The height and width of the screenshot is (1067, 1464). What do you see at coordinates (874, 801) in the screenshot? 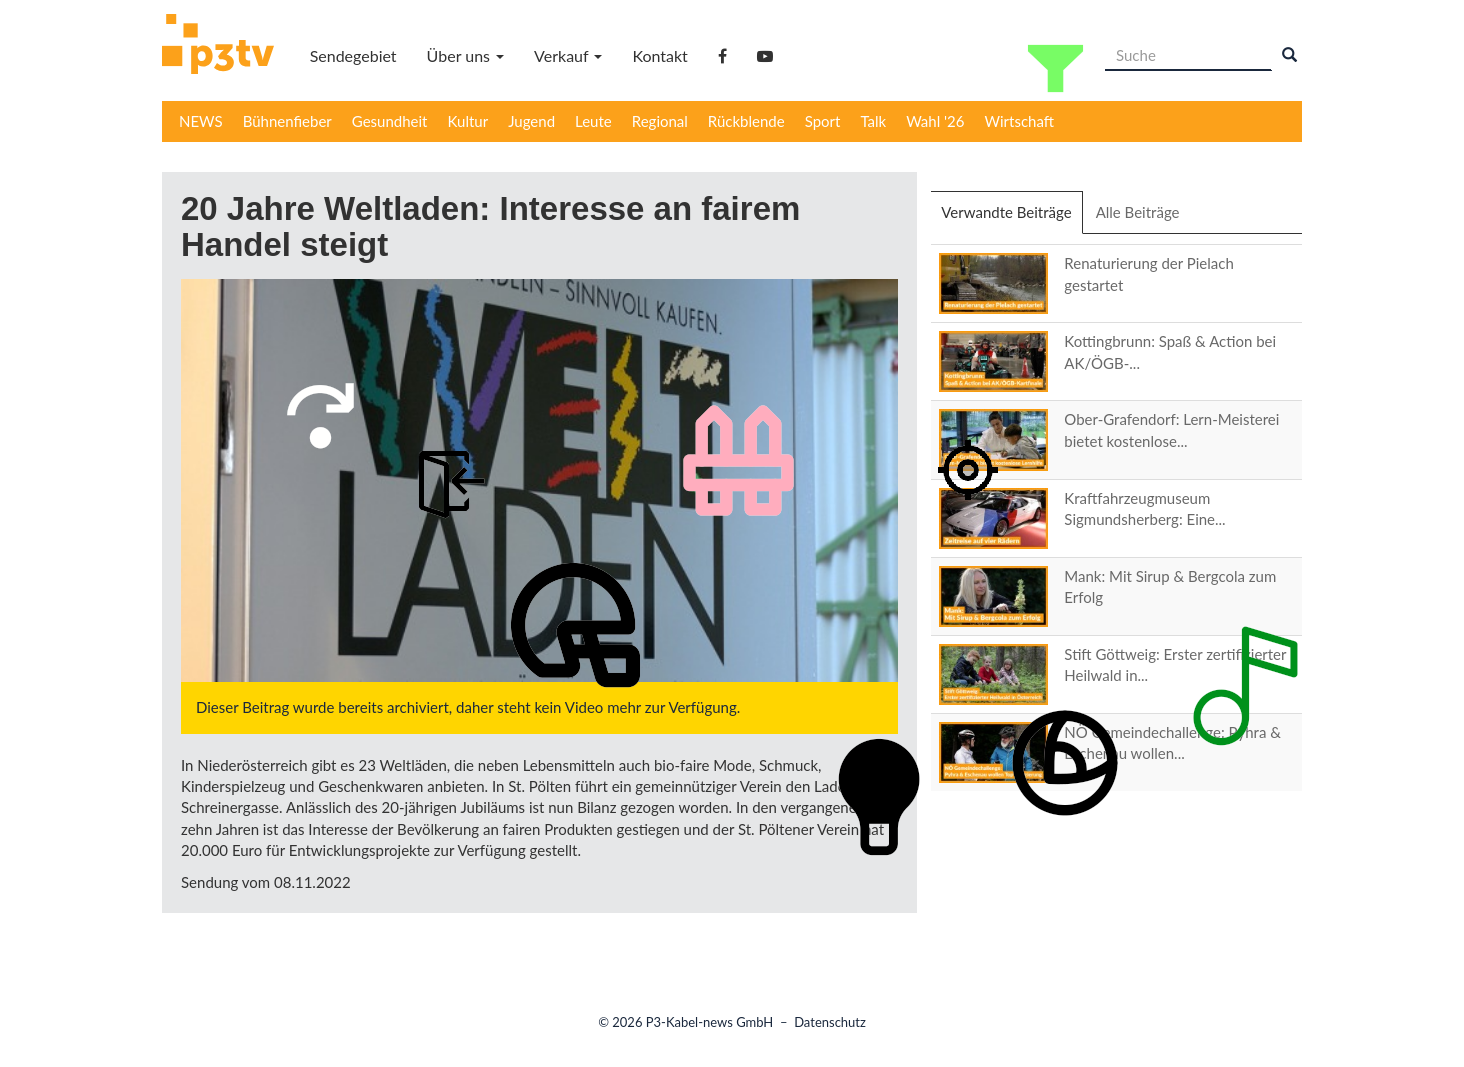
I see `view a suggestion or tip` at bounding box center [874, 801].